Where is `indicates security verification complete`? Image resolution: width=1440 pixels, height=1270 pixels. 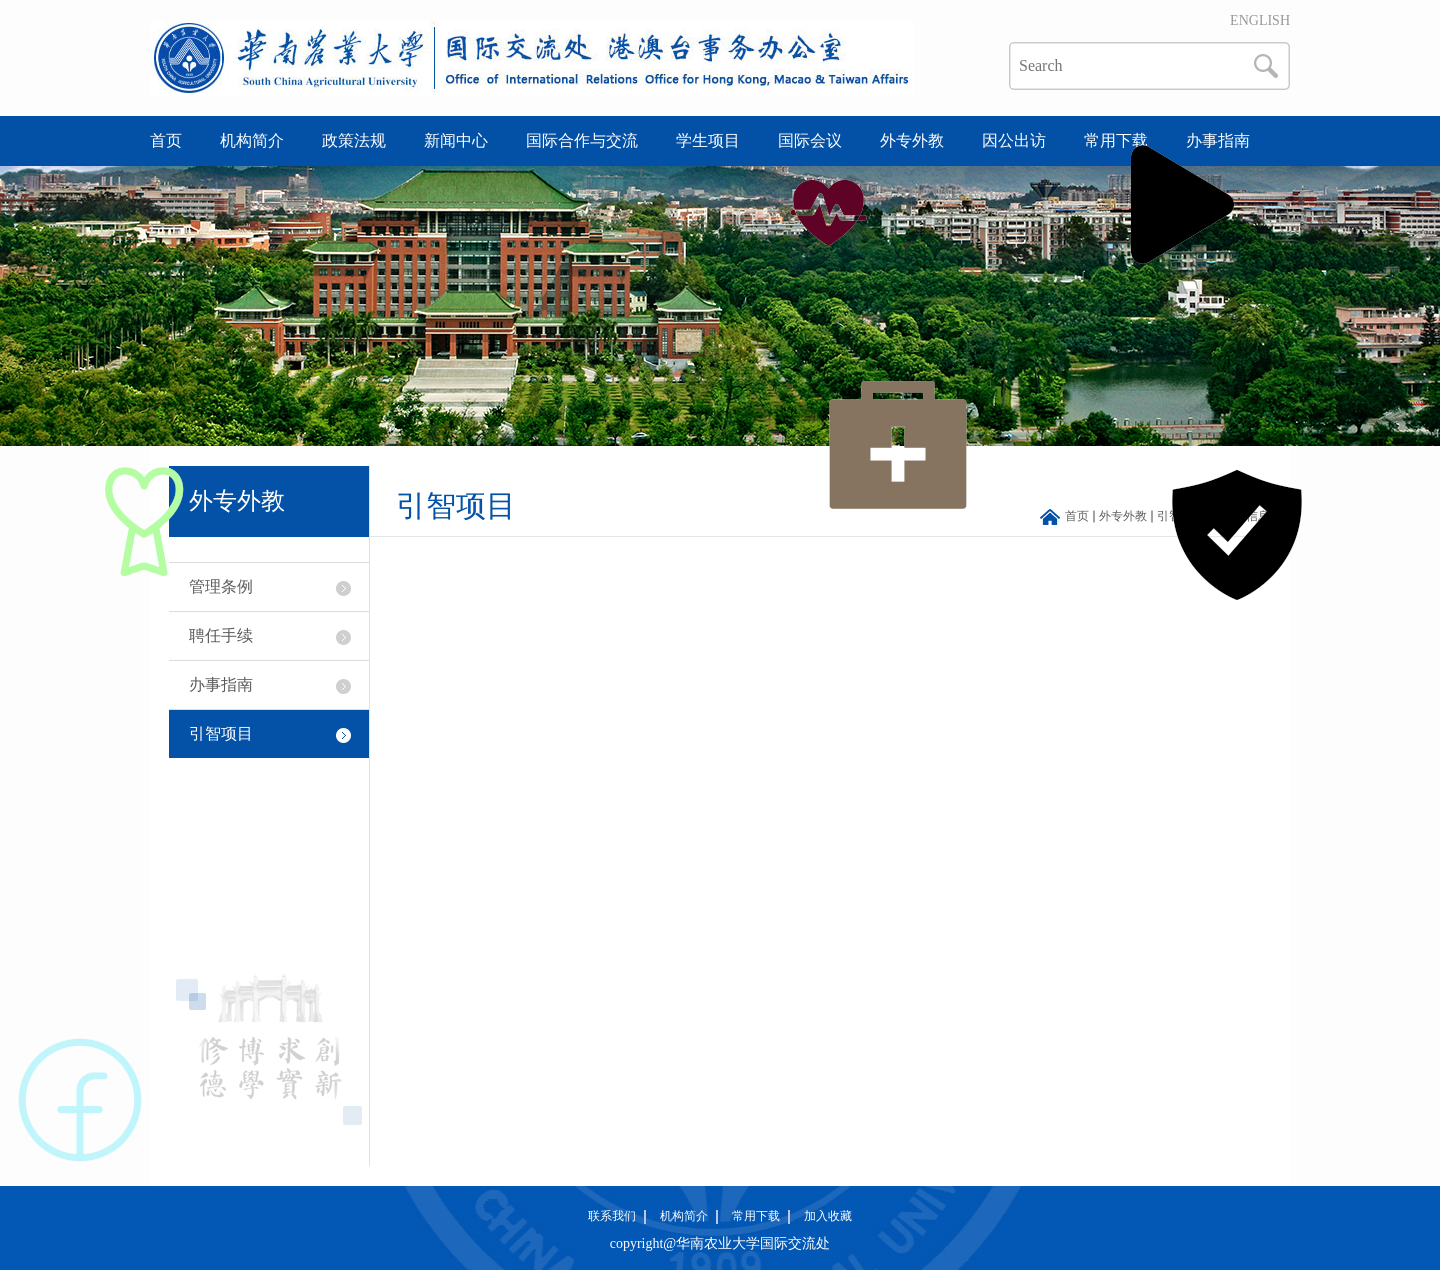 indicates security verification complete is located at coordinates (1237, 535).